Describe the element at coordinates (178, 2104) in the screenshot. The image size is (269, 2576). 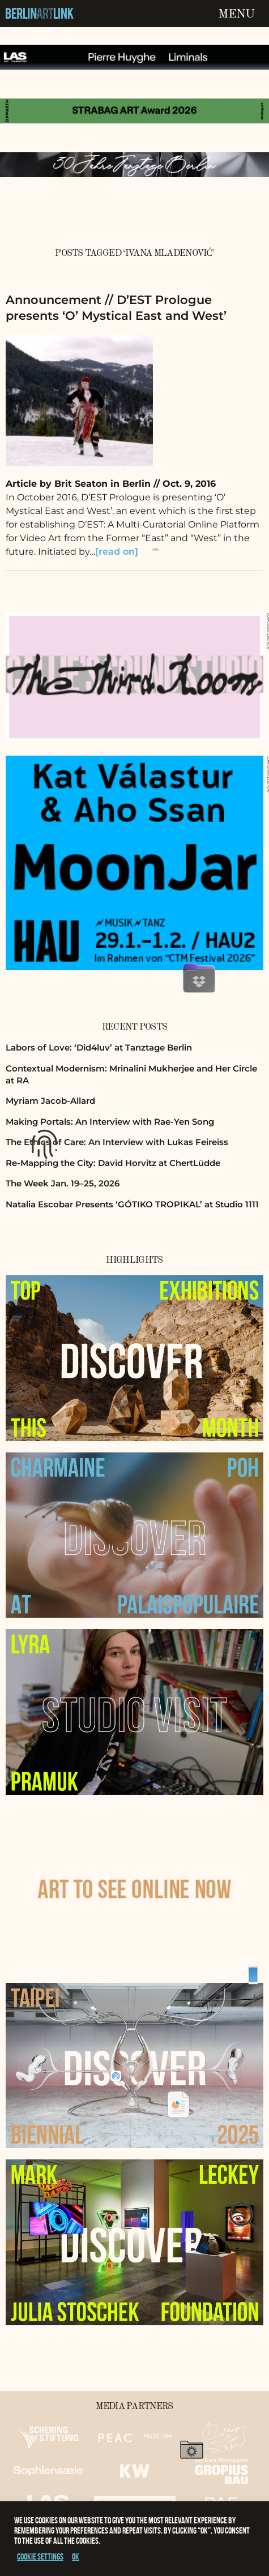
I see `open a presentation file` at that location.